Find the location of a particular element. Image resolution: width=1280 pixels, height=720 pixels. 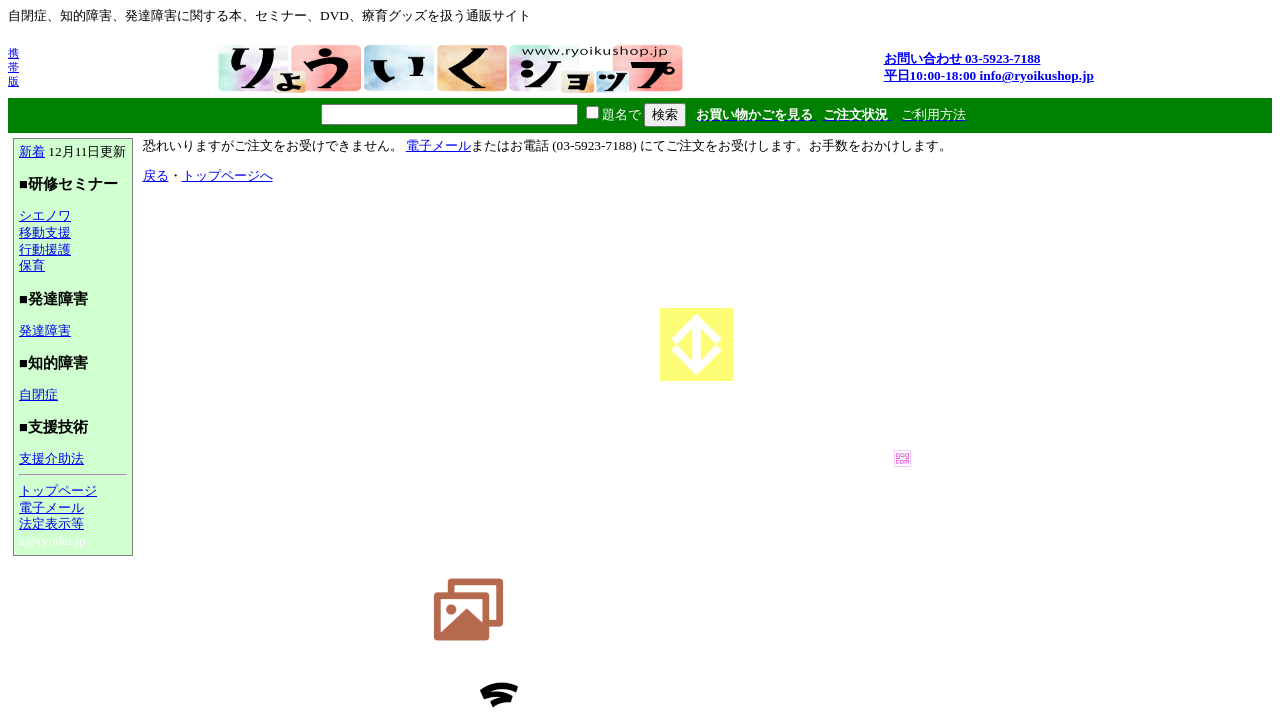

visit the GOG.com game store is located at coordinates (902, 458).